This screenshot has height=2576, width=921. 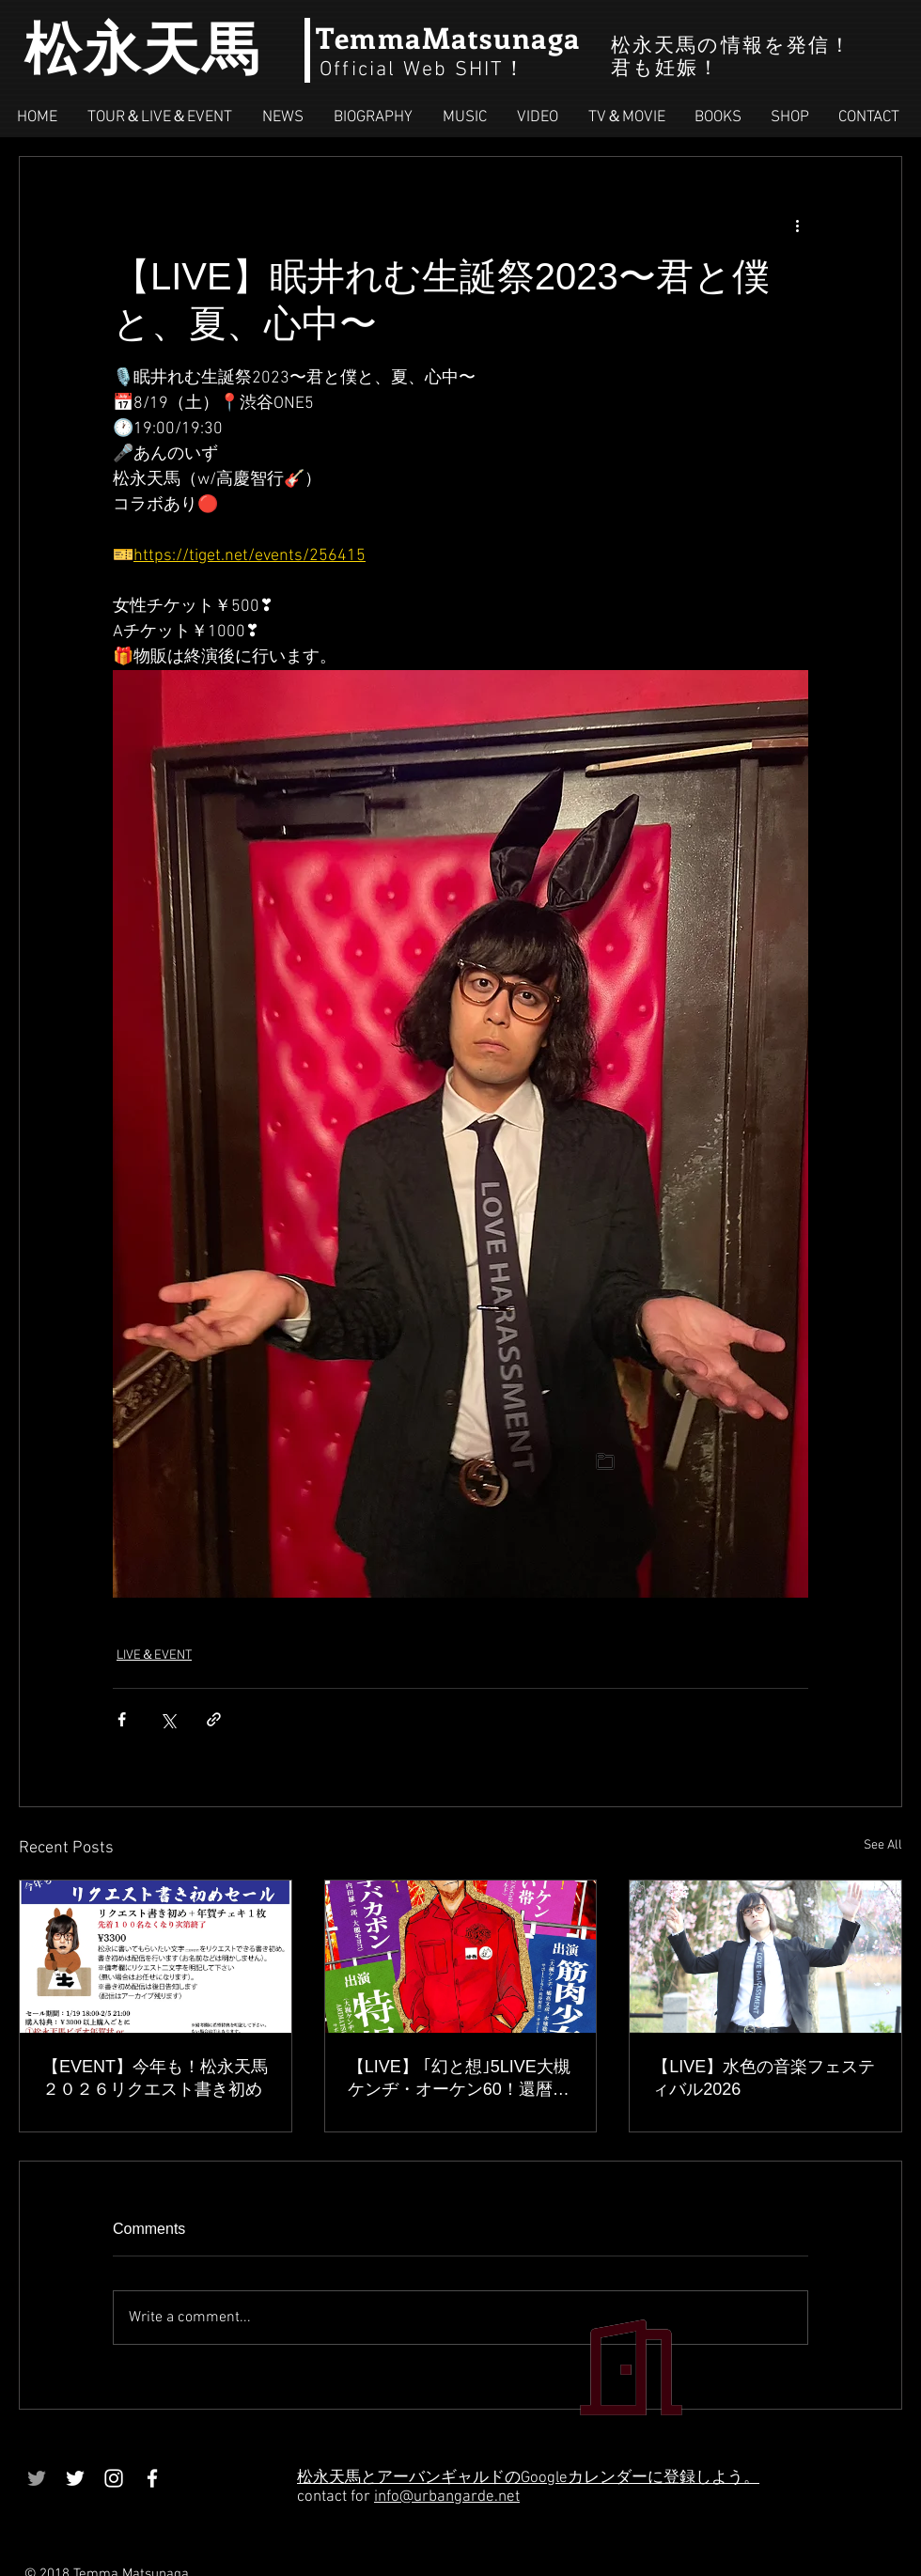 I want to click on open folder to view files, so click(x=605, y=1461).